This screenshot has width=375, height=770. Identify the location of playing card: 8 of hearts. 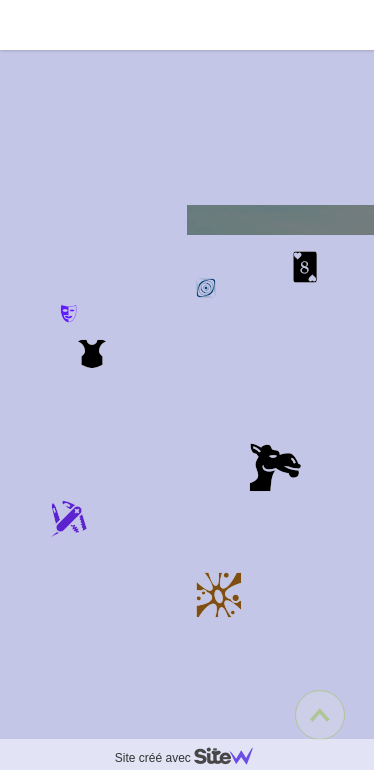
(305, 267).